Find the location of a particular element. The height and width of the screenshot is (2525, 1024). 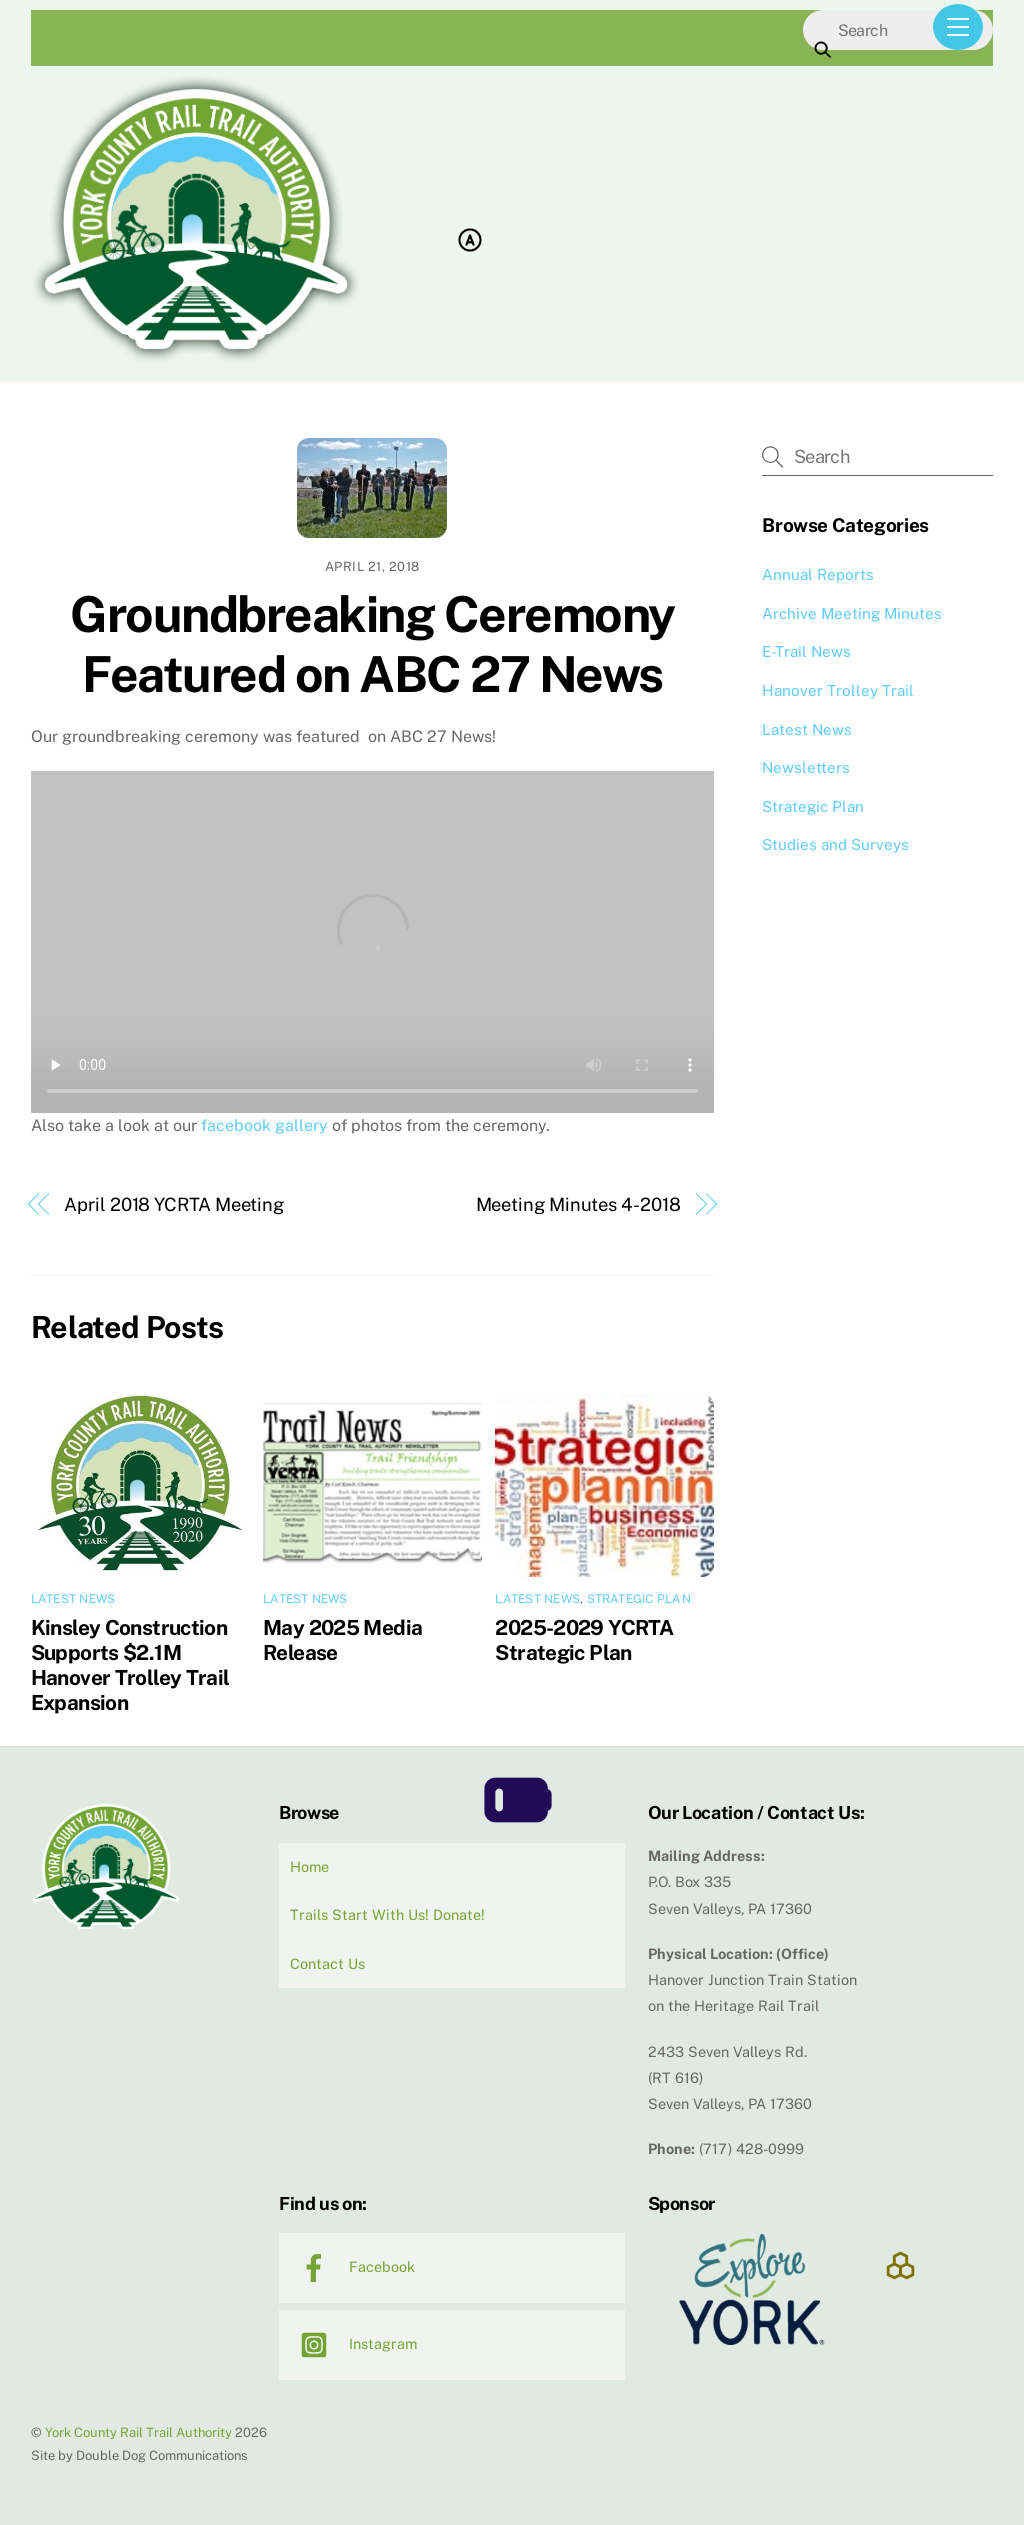

view modular components or building blocks is located at coordinates (900, 2265).